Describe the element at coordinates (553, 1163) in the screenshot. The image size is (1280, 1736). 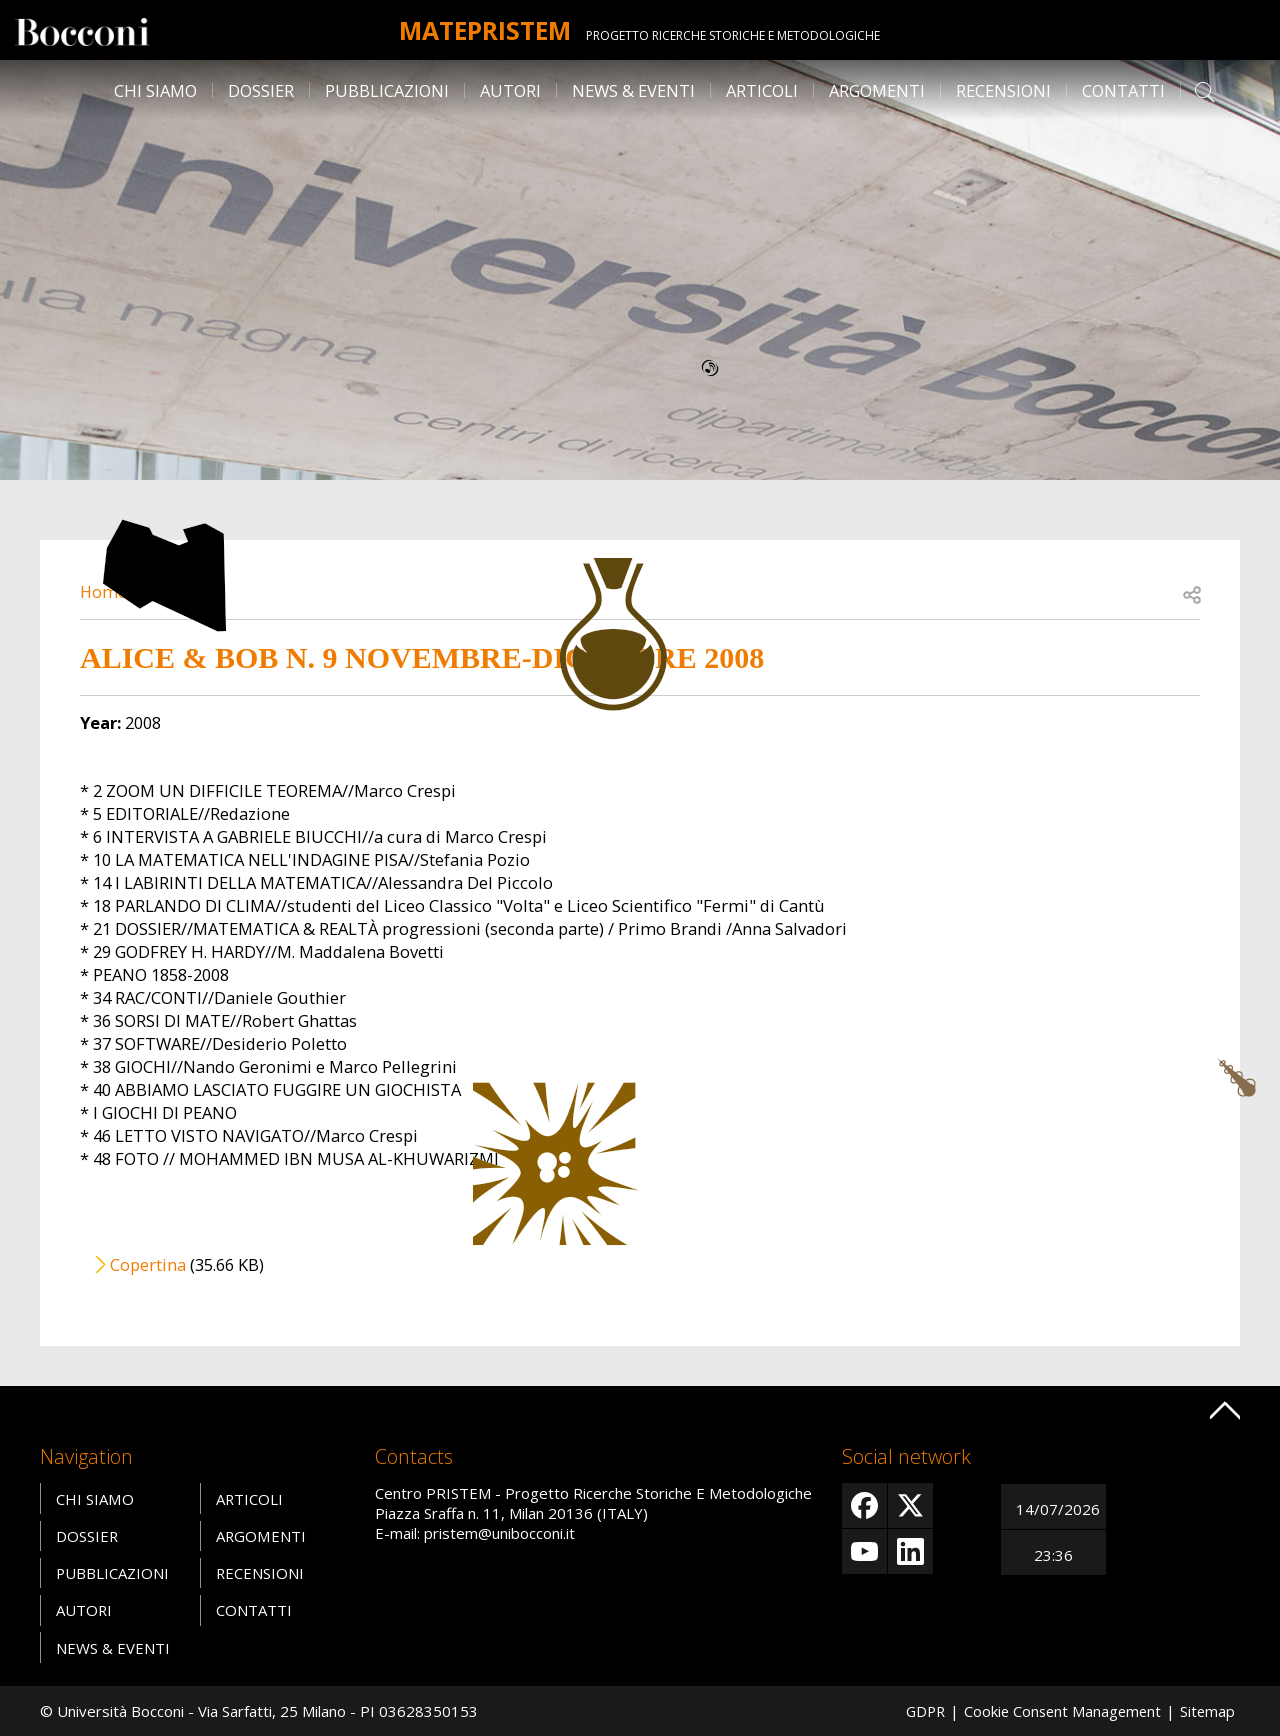
I see `trigger an explosion or blast effect` at that location.